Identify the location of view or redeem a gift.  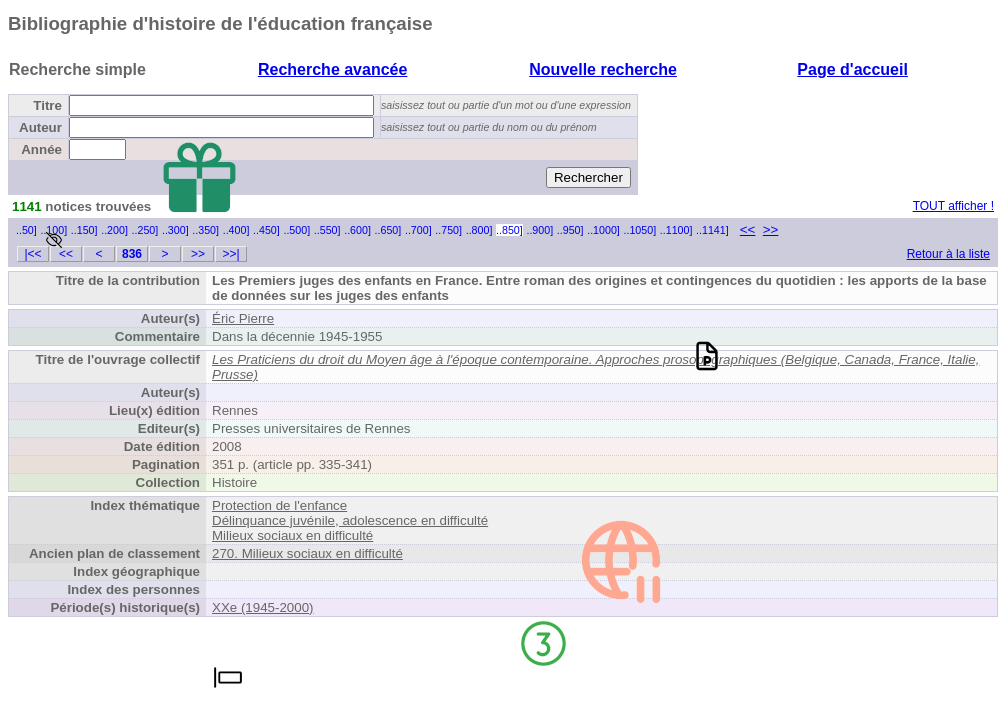
(199, 181).